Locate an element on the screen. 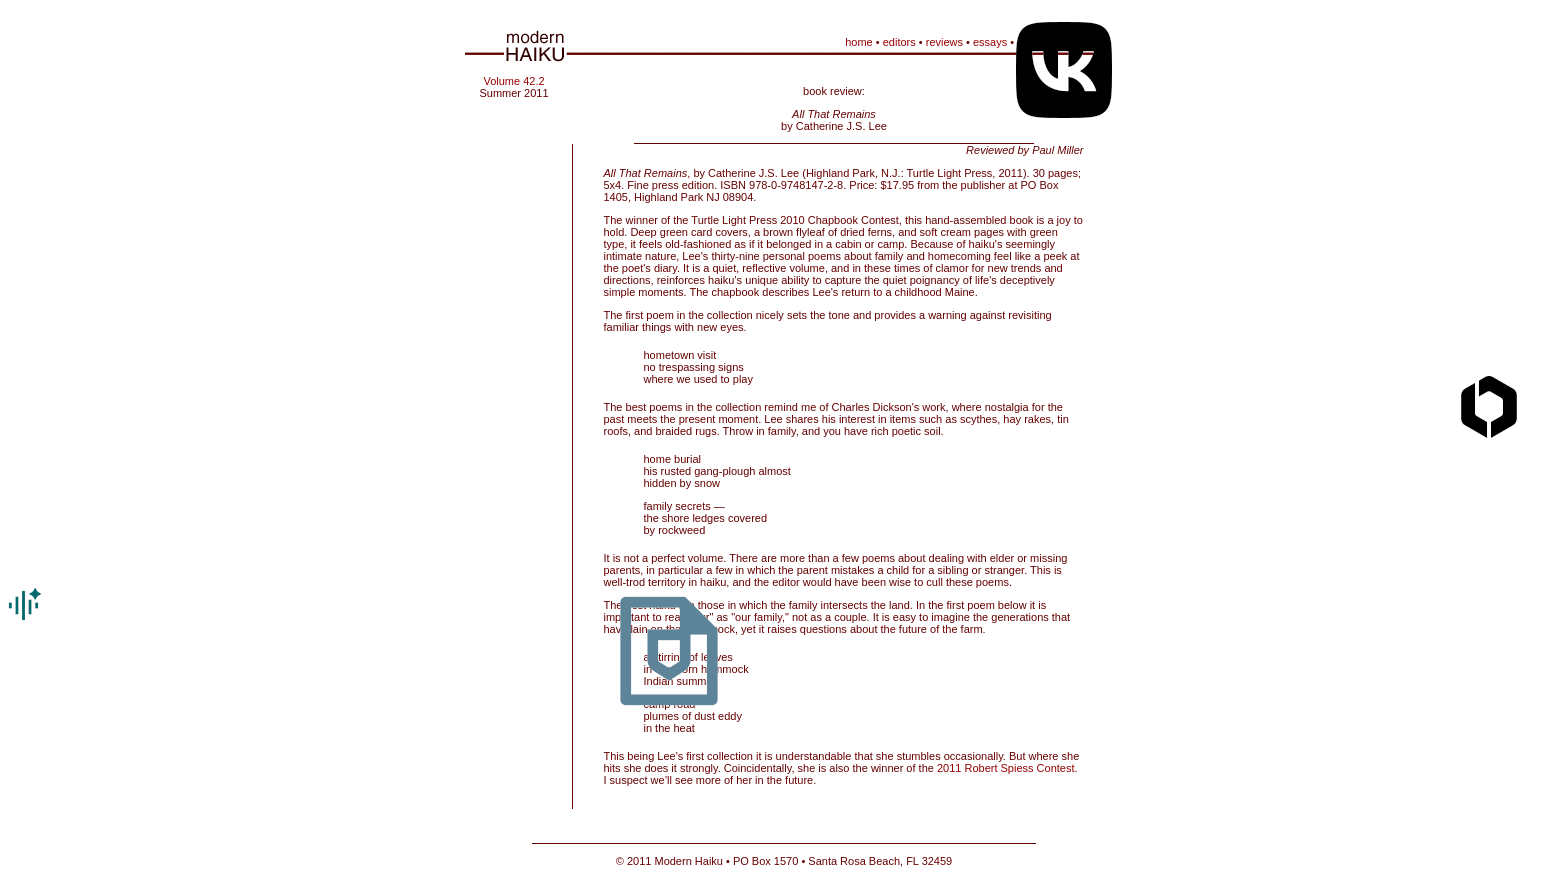 This screenshot has width=1568, height=875. opslevel logo is located at coordinates (1489, 407).